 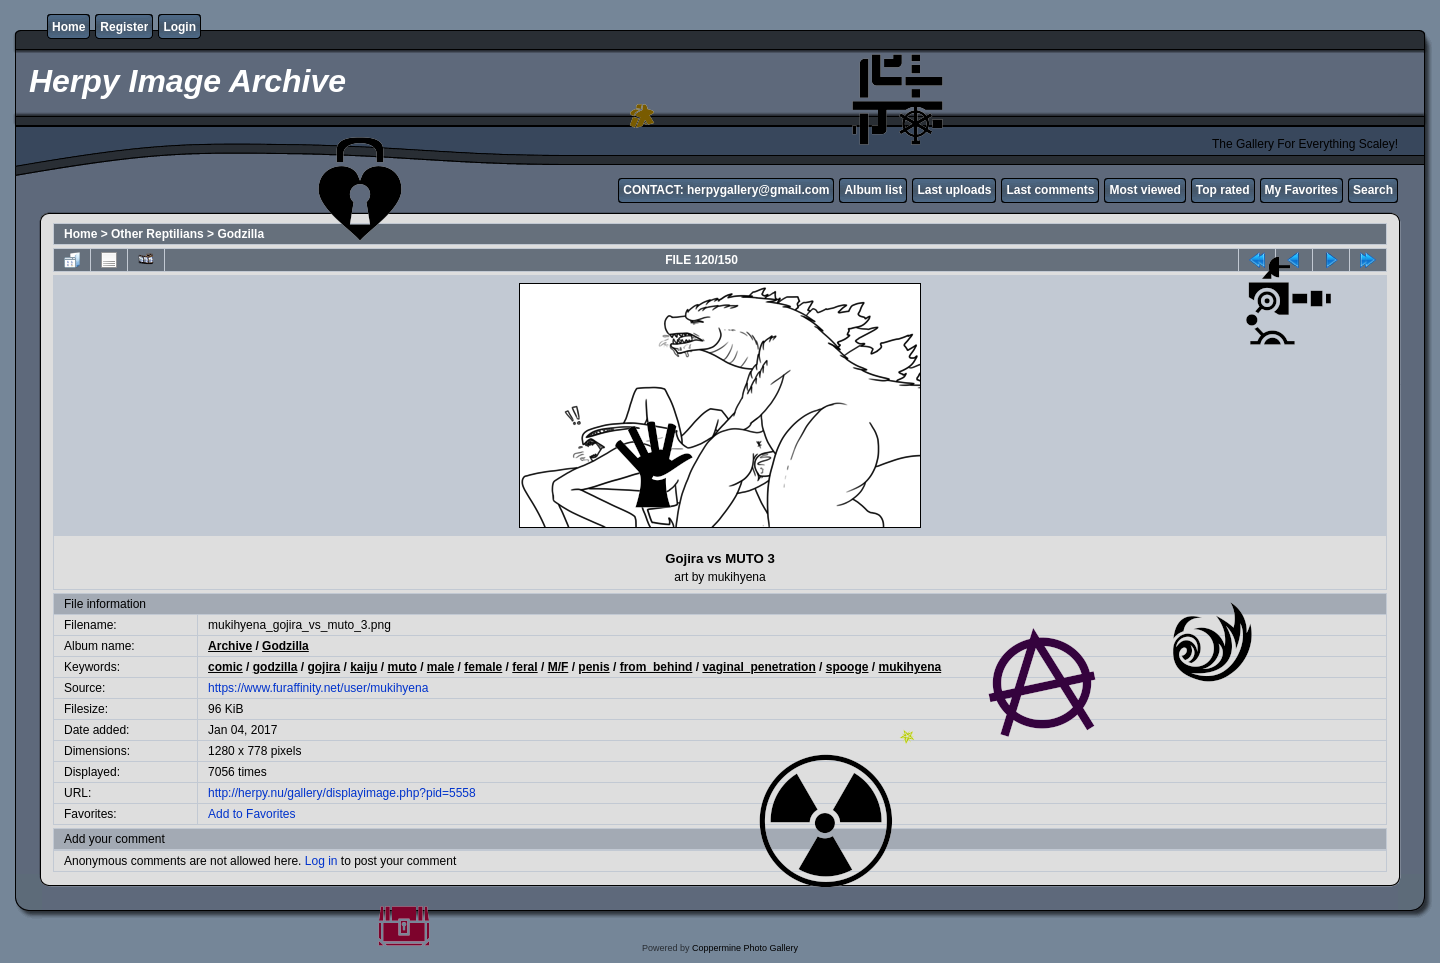 What do you see at coordinates (642, 116) in the screenshot?
I see `access board game or tabletop gaming features` at bounding box center [642, 116].